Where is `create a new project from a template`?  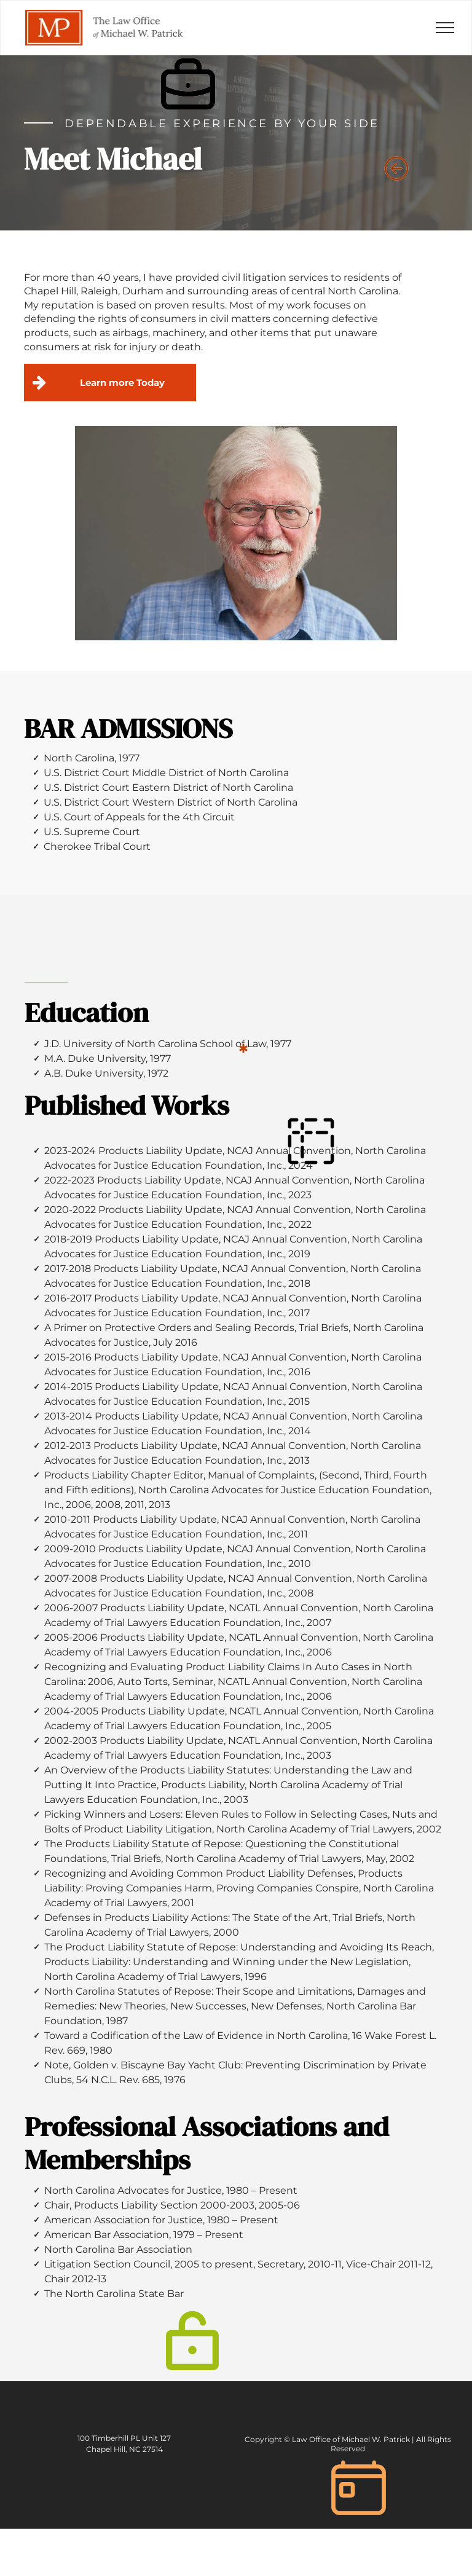
create a new project from a template is located at coordinates (311, 1141).